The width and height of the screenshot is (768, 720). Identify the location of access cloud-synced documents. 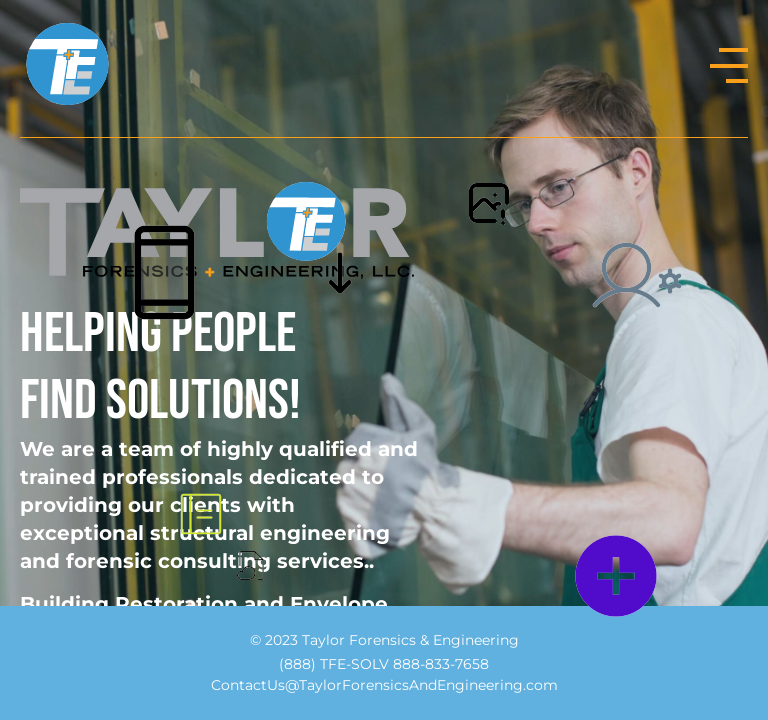
(251, 565).